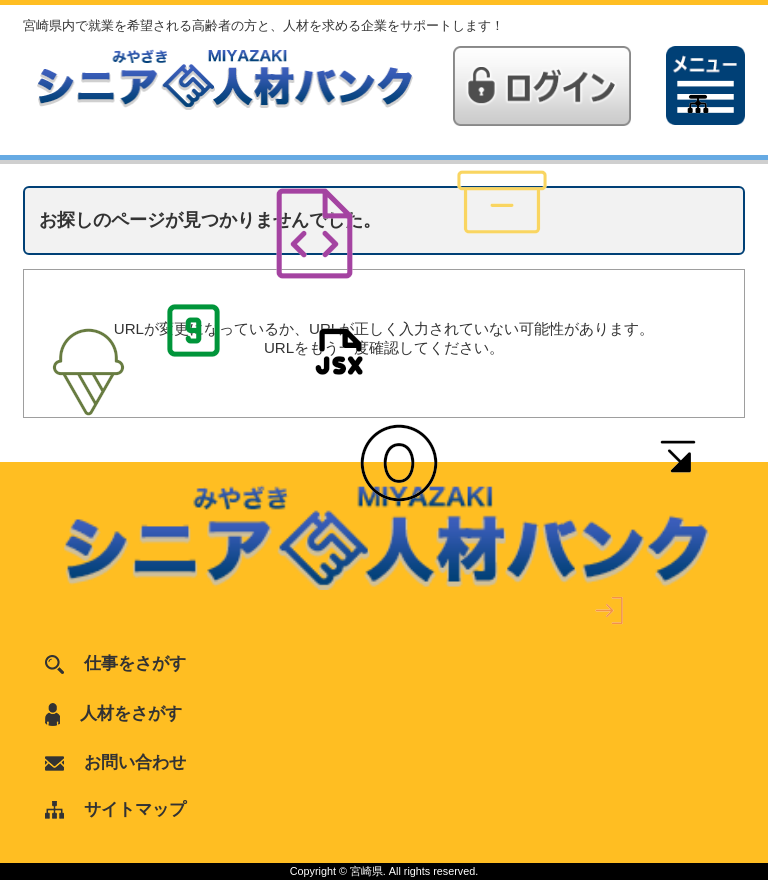 Image resolution: width=768 pixels, height=880 pixels. What do you see at coordinates (502, 202) in the screenshot?
I see `archive an item or conversation` at bounding box center [502, 202].